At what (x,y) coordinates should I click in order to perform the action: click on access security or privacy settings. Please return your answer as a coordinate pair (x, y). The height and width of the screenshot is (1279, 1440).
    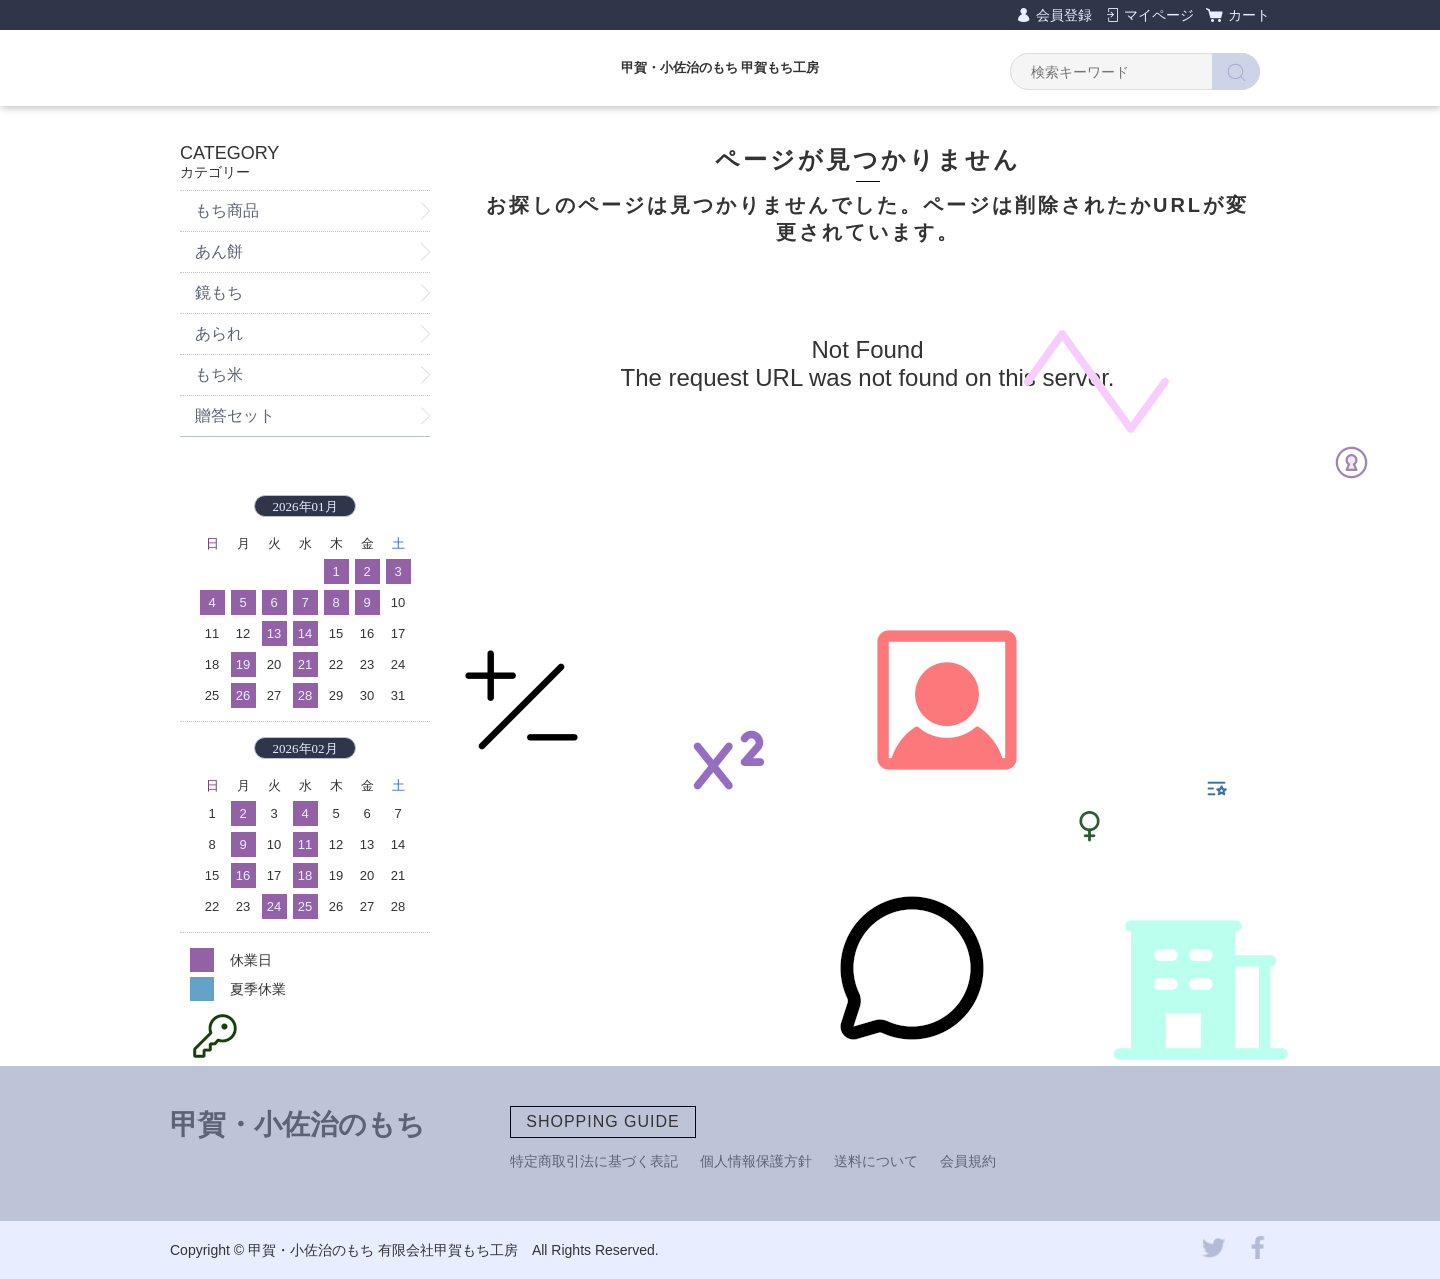
    Looking at the image, I should click on (1351, 462).